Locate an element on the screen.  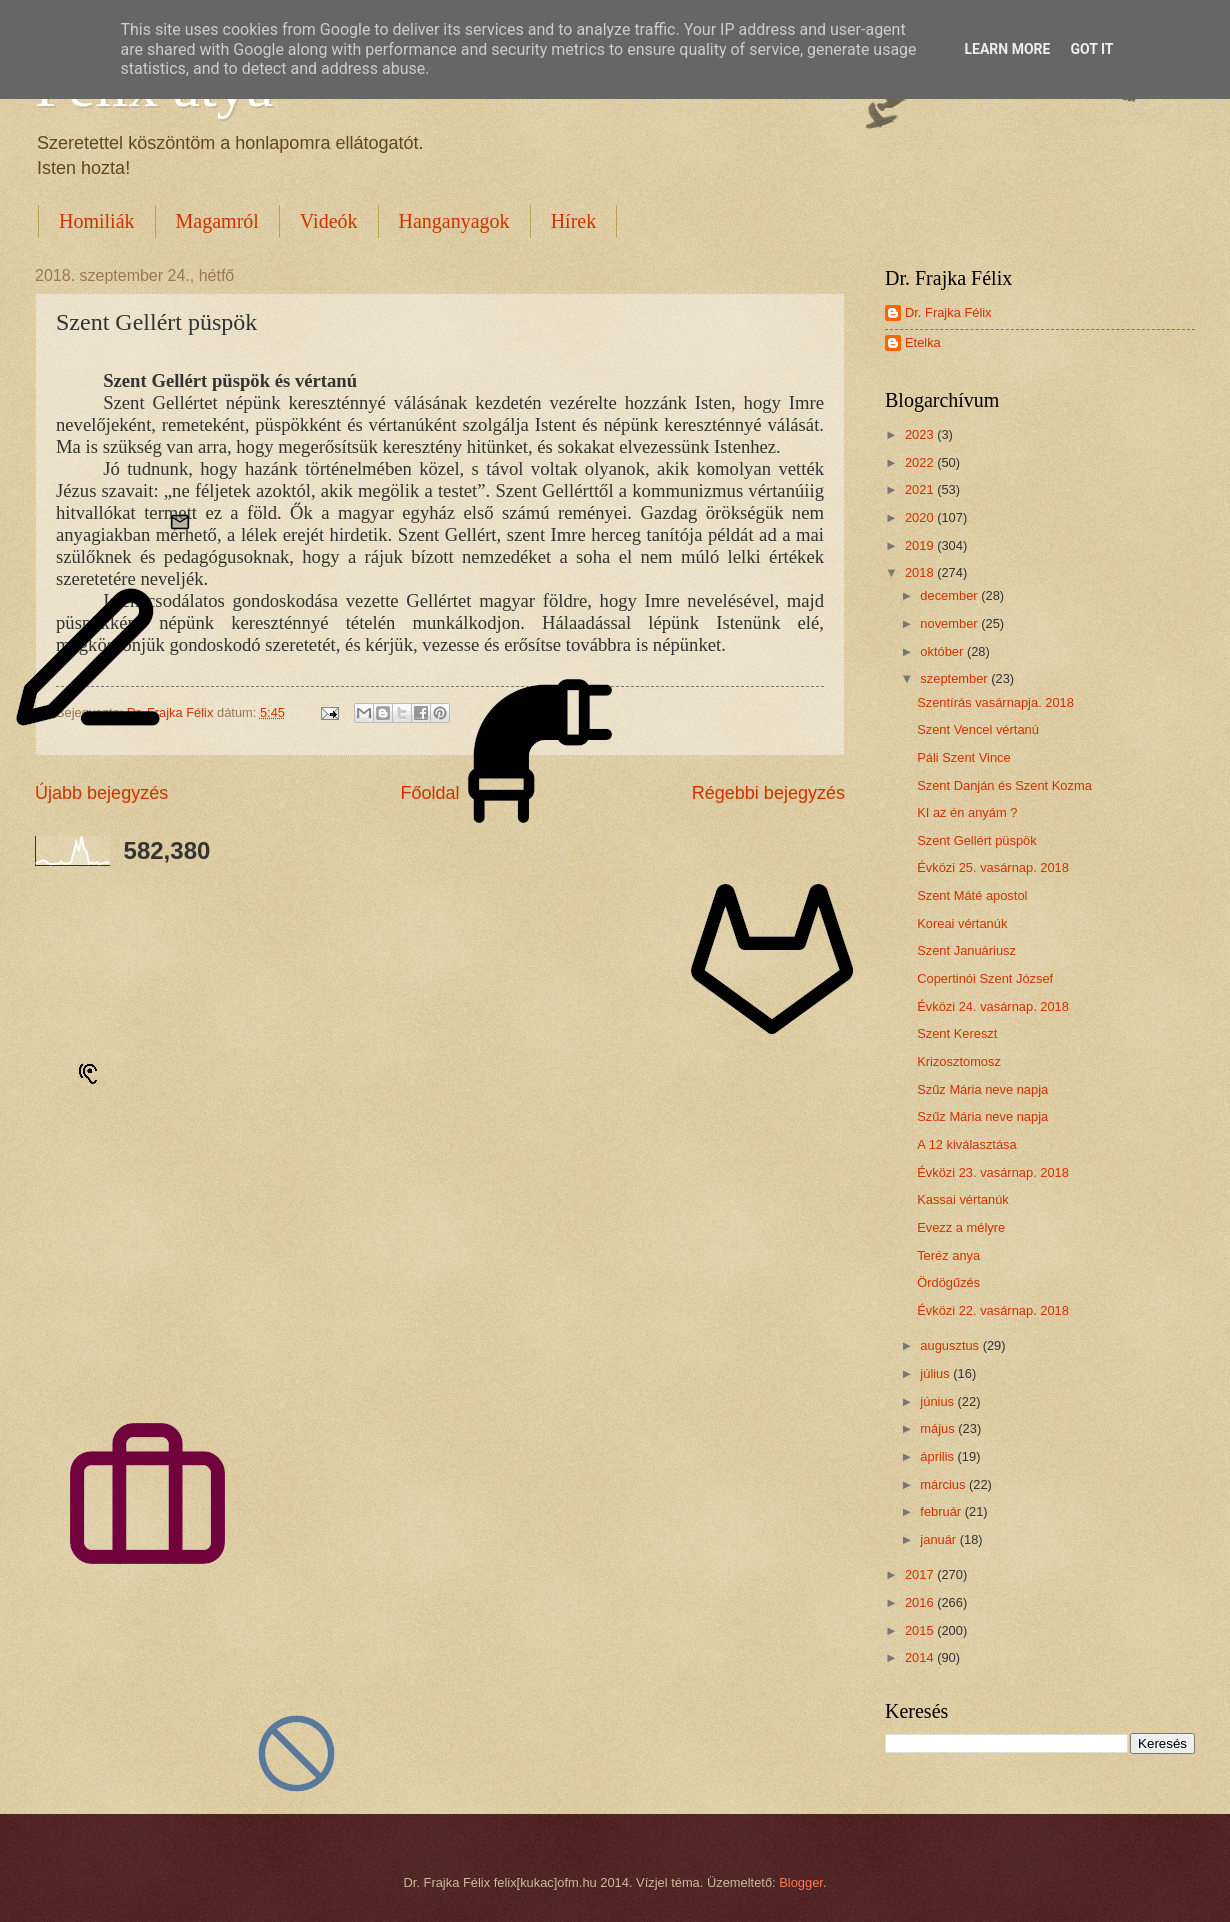
indicates a blocked or prohibited action is located at coordinates (296, 1753).